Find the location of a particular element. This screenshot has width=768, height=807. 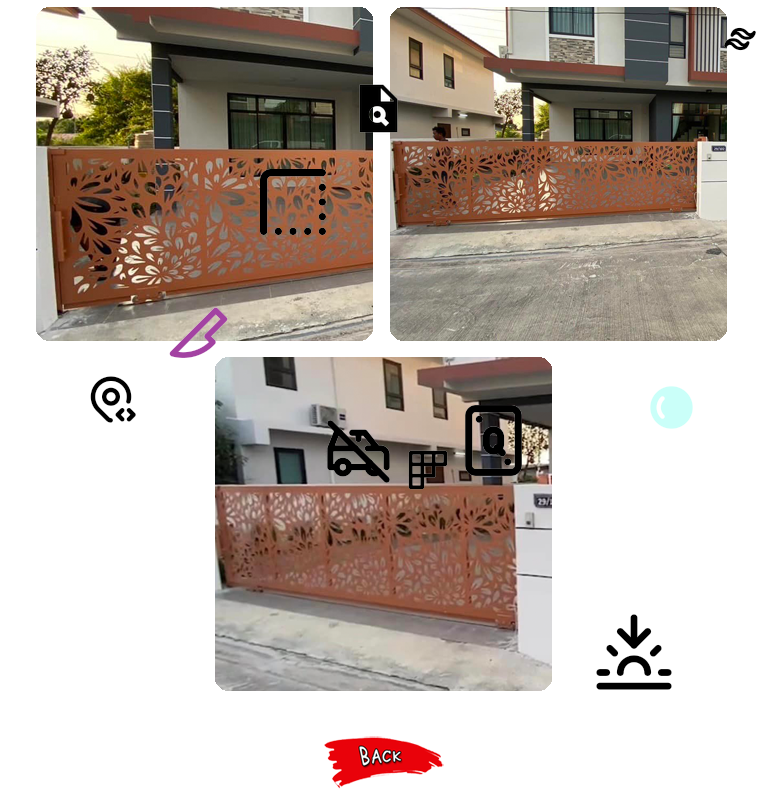

access location-based code or coordinates is located at coordinates (111, 399).